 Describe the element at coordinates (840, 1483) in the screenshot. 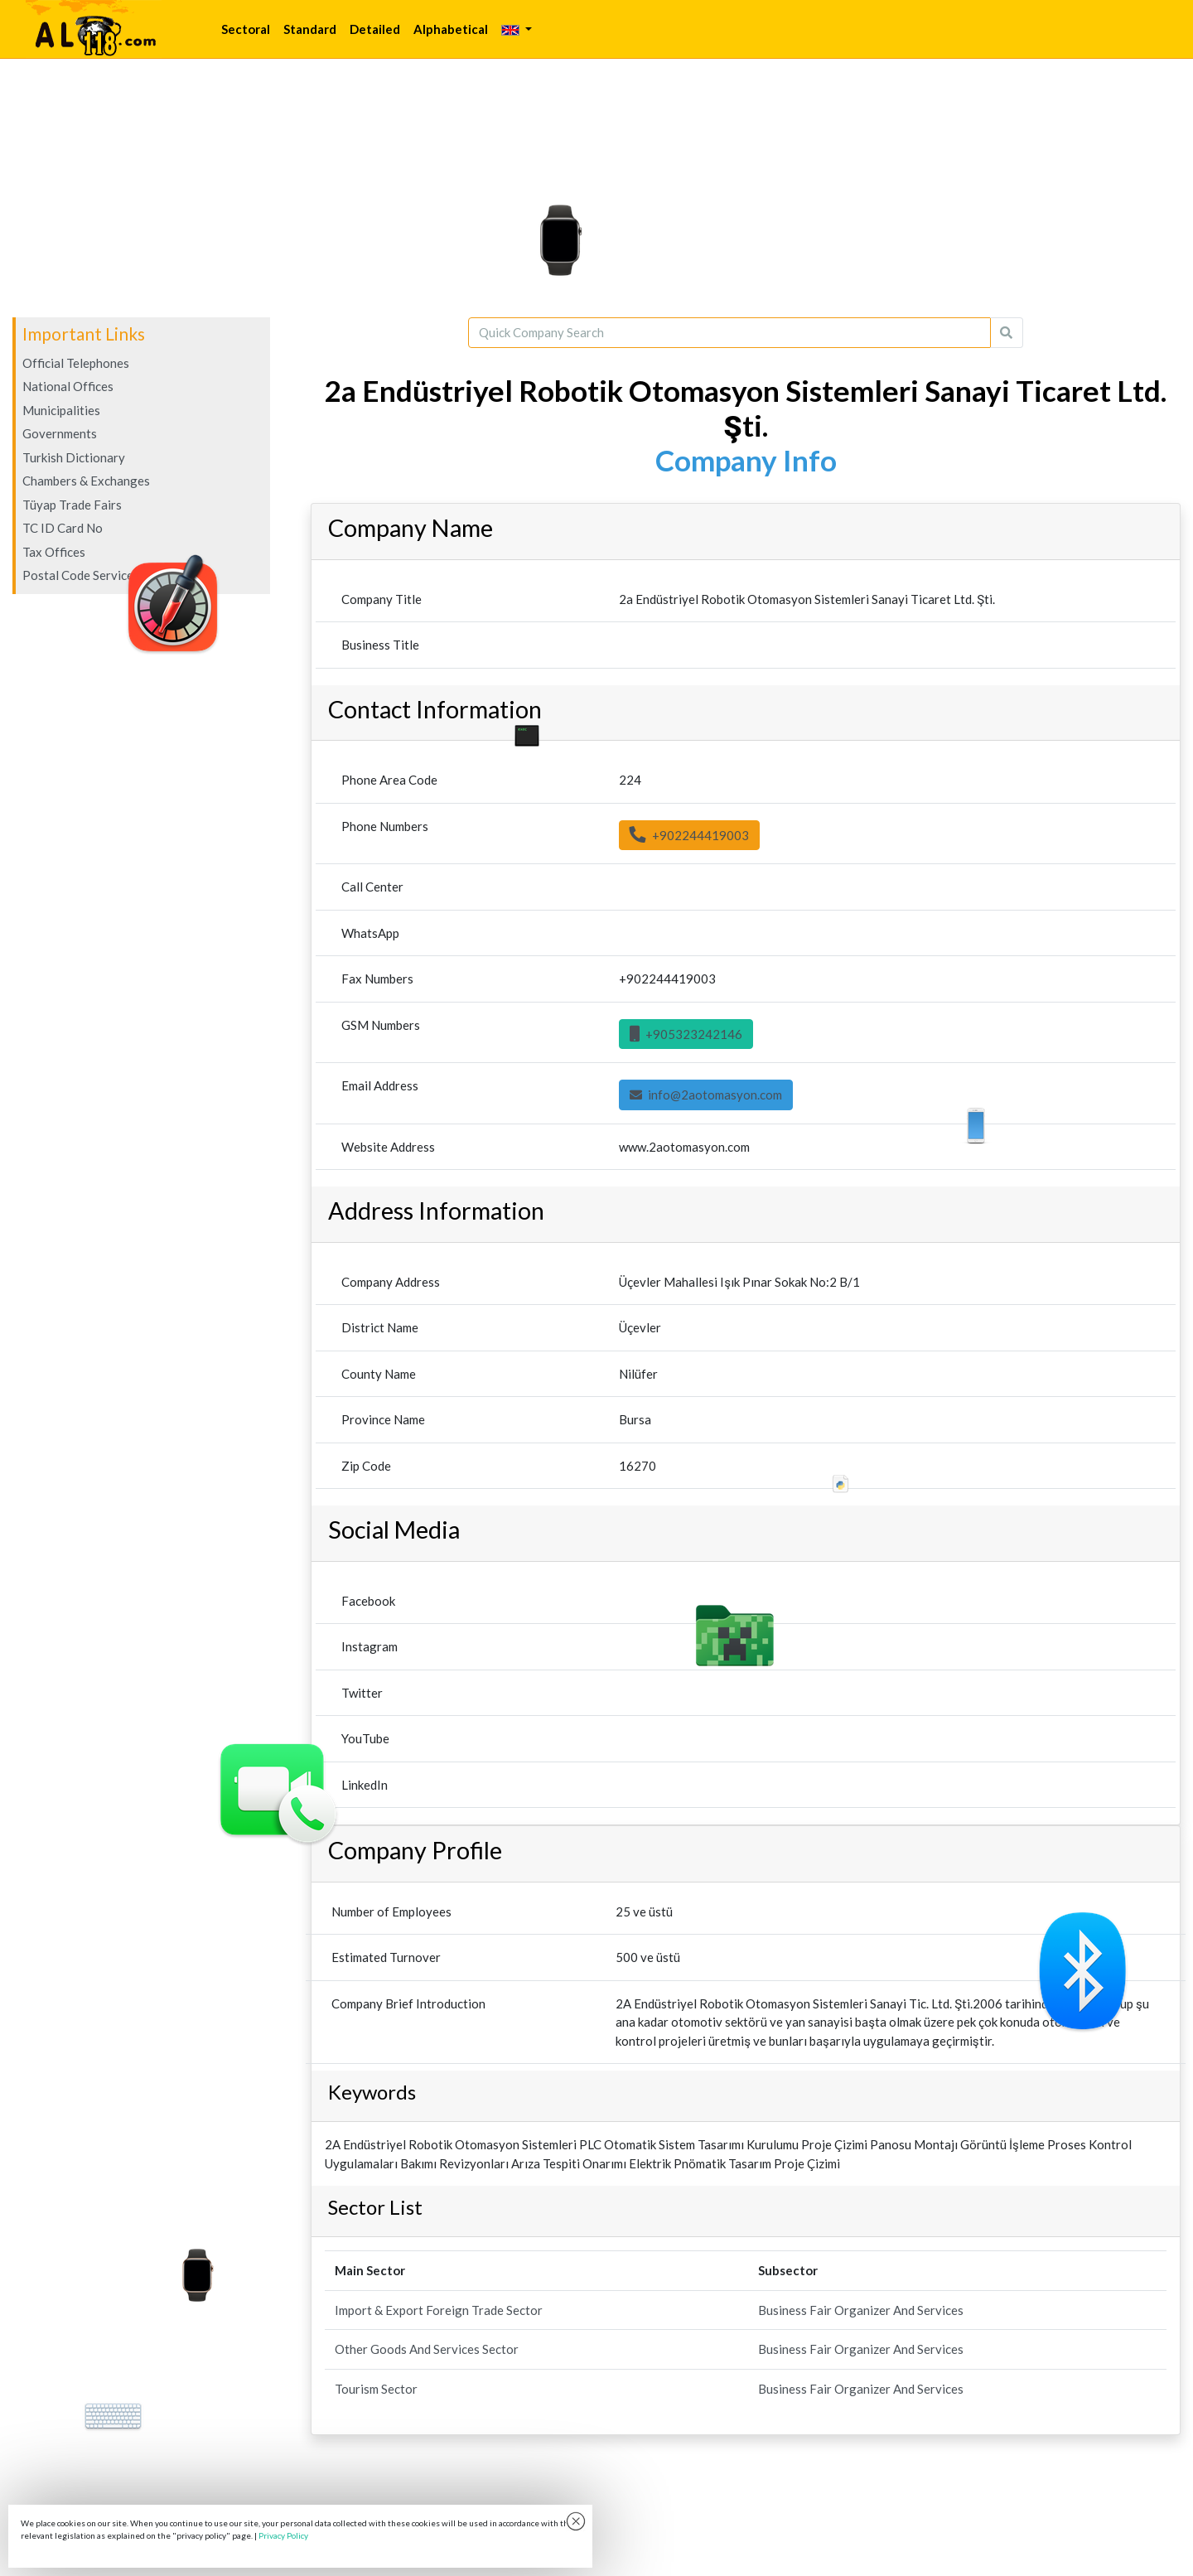

I see `python 3 source code file` at that location.